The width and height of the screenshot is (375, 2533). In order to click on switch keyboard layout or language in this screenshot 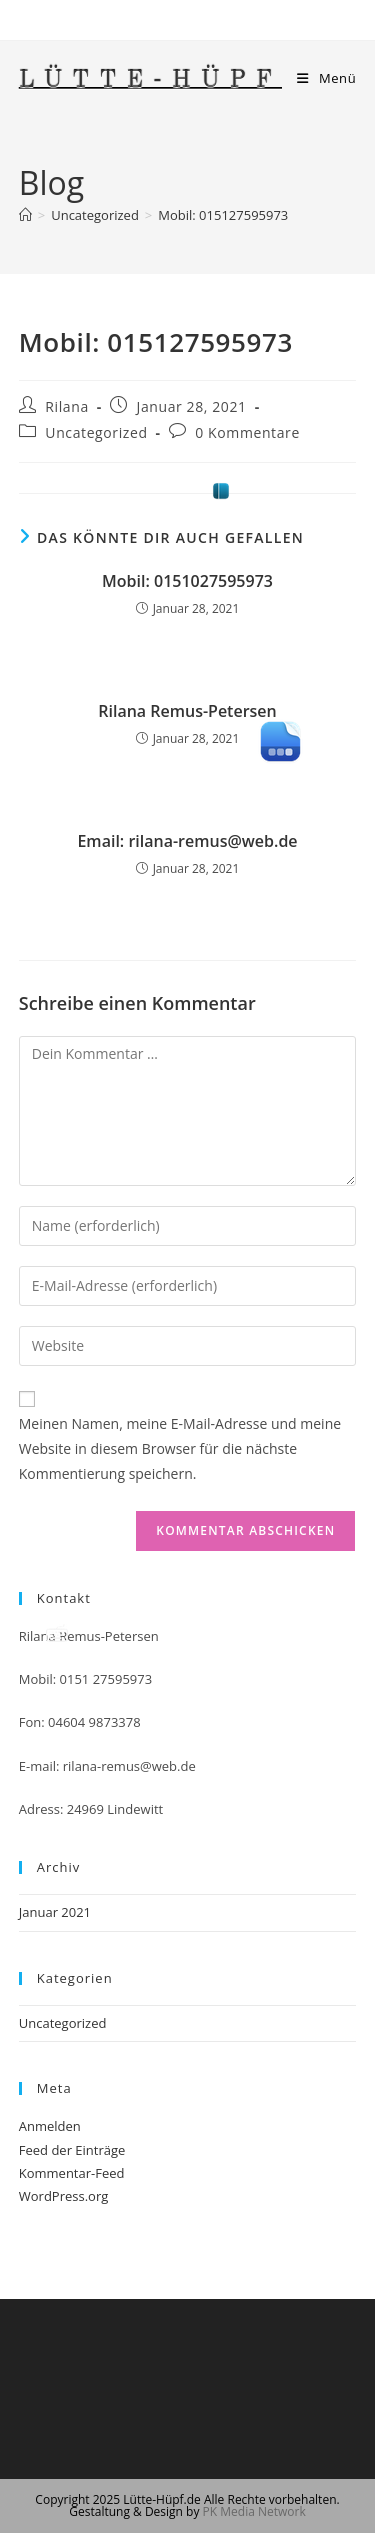, I will do `click(57, 1633)`.